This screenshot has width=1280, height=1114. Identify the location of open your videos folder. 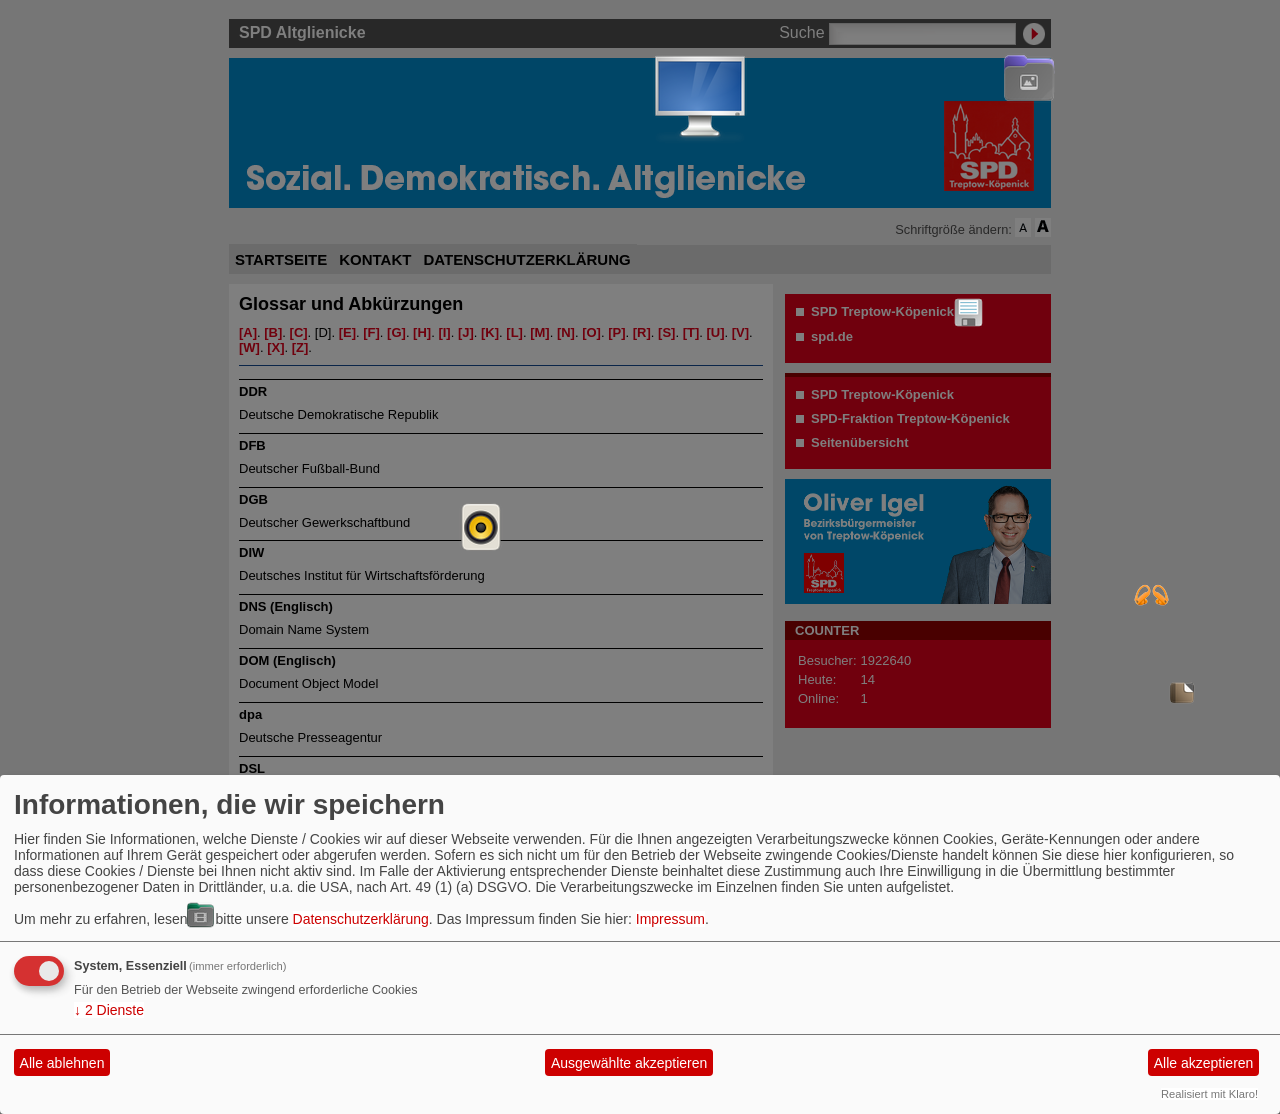
(200, 914).